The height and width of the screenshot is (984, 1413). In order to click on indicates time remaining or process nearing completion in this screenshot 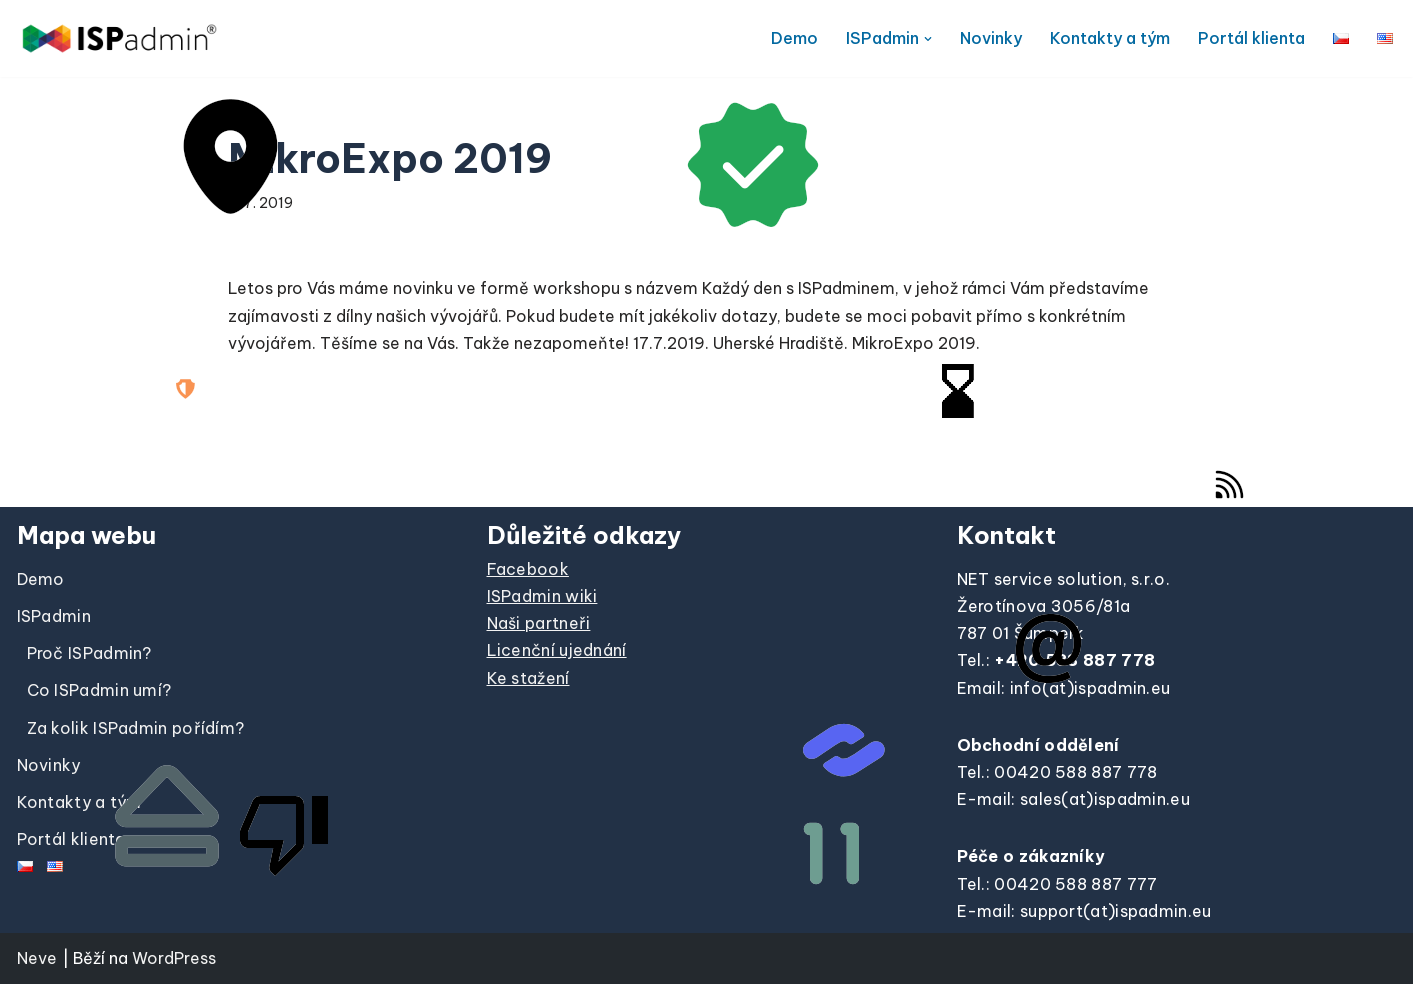, I will do `click(958, 391)`.